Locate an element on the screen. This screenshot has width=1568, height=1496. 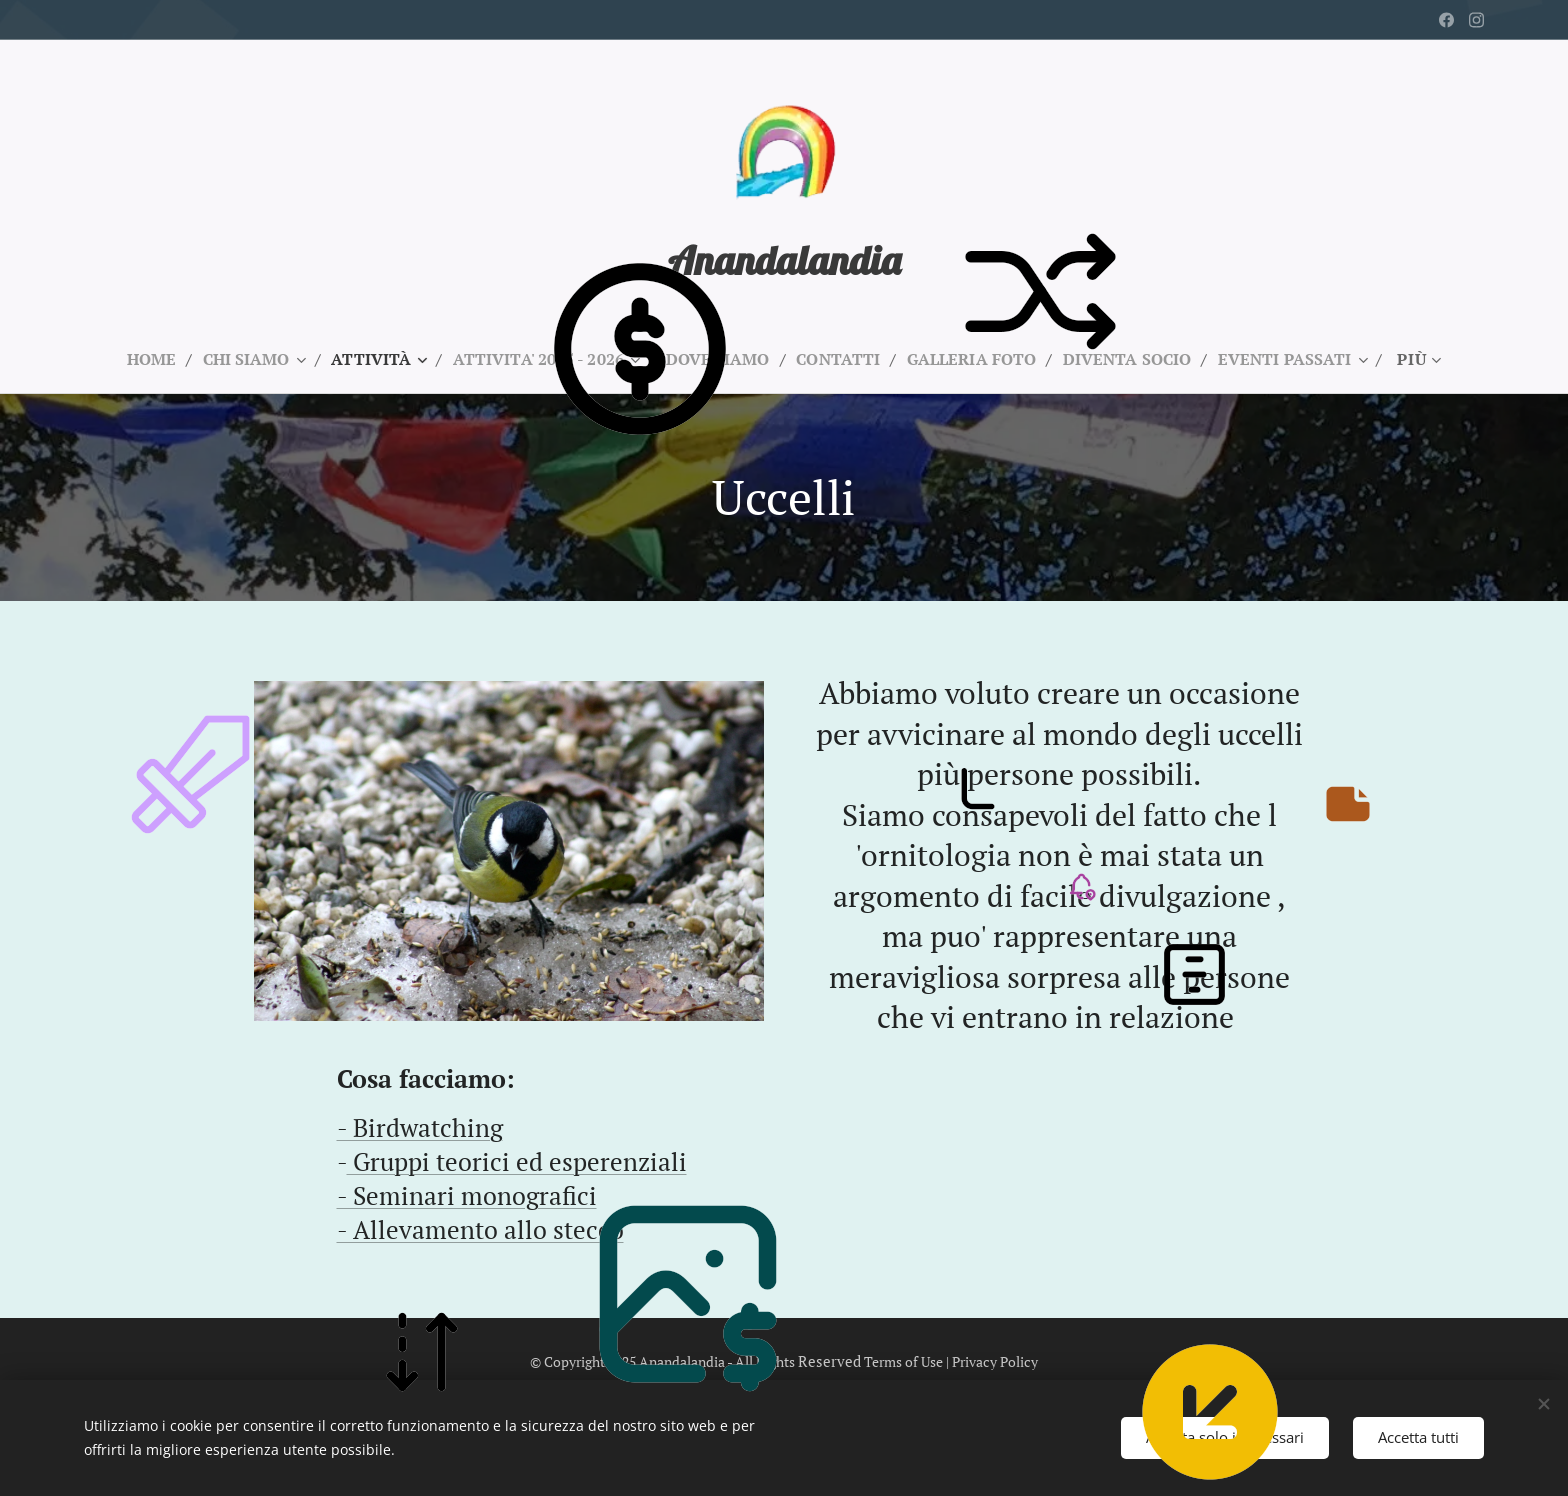
view paid or premium photos is located at coordinates (688, 1294).